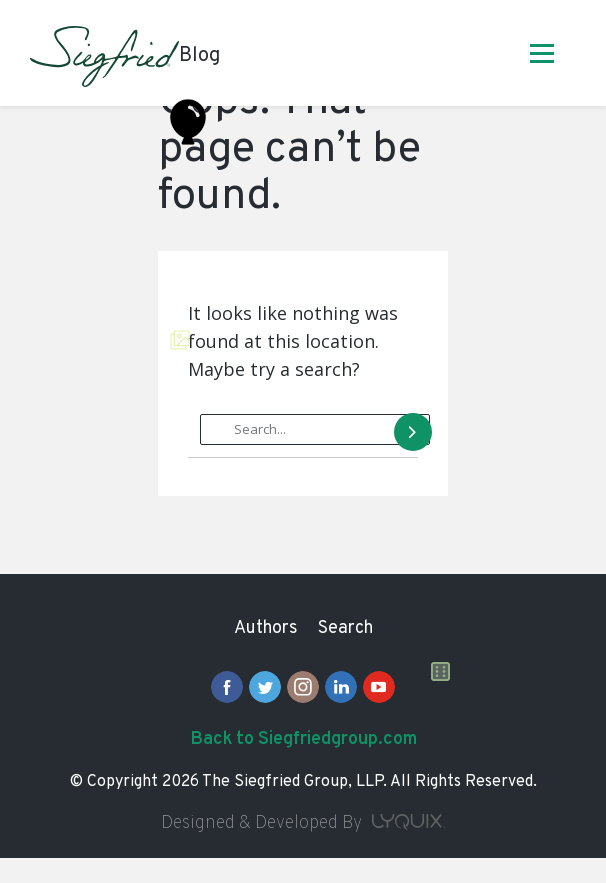 The image size is (606, 883). Describe the element at coordinates (180, 340) in the screenshot. I see `view photo gallery` at that location.